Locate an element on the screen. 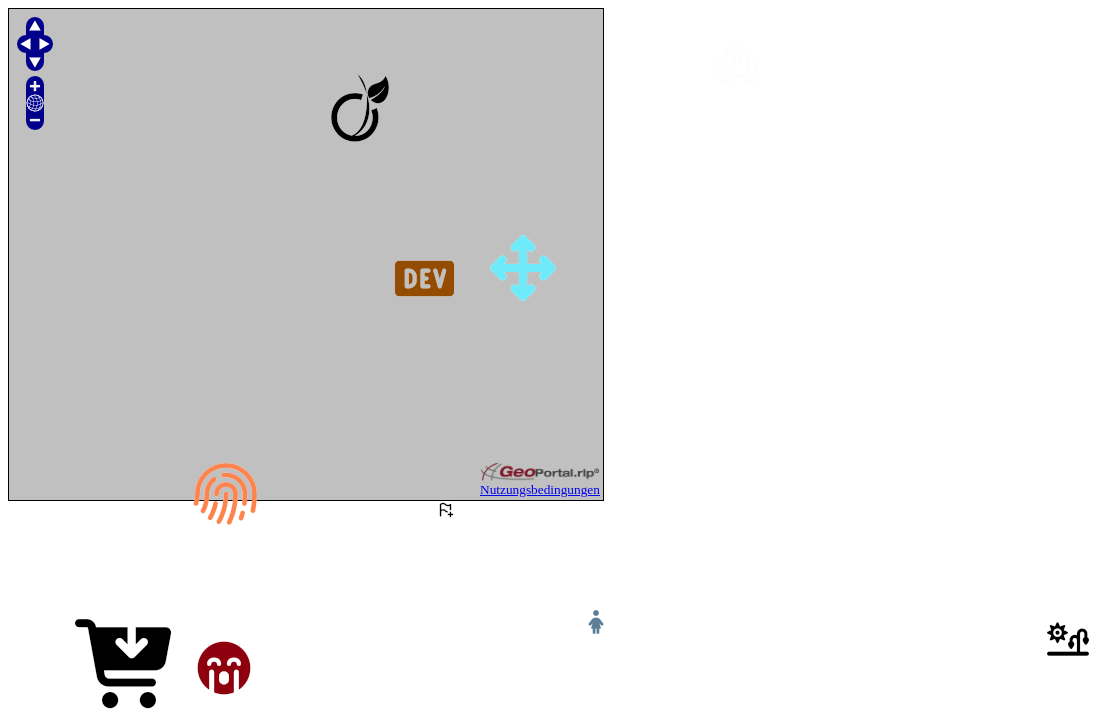  indicates drought or dry weather conditions is located at coordinates (1068, 639).